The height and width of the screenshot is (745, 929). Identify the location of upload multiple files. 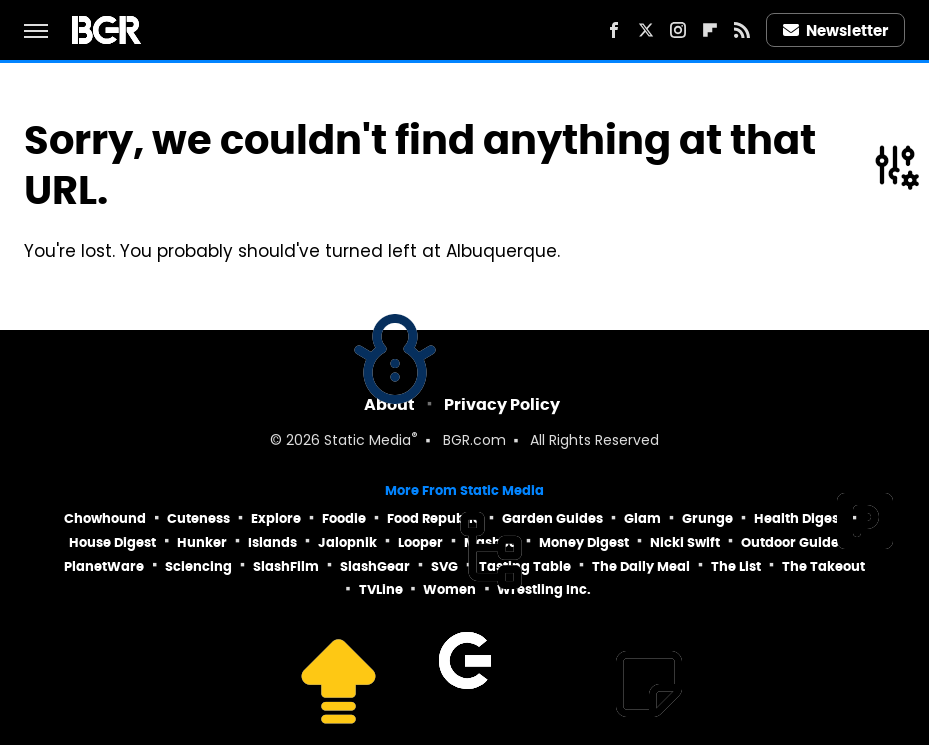
(338, 680).